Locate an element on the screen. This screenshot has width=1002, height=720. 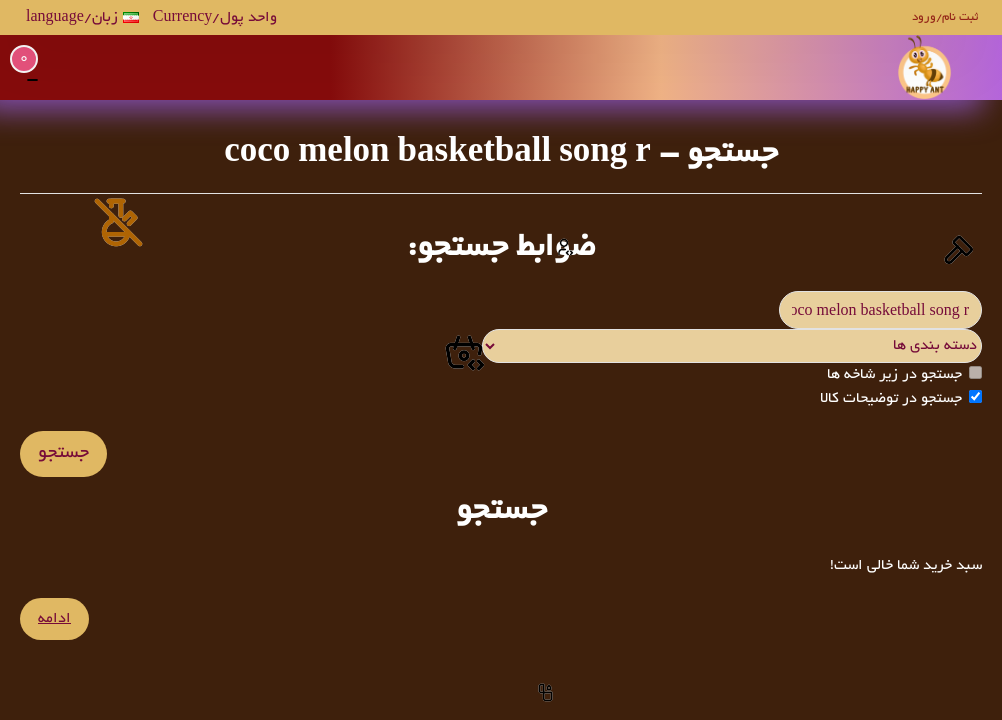
access shopping cart API or developer settings is located at coordinates (464, 352).